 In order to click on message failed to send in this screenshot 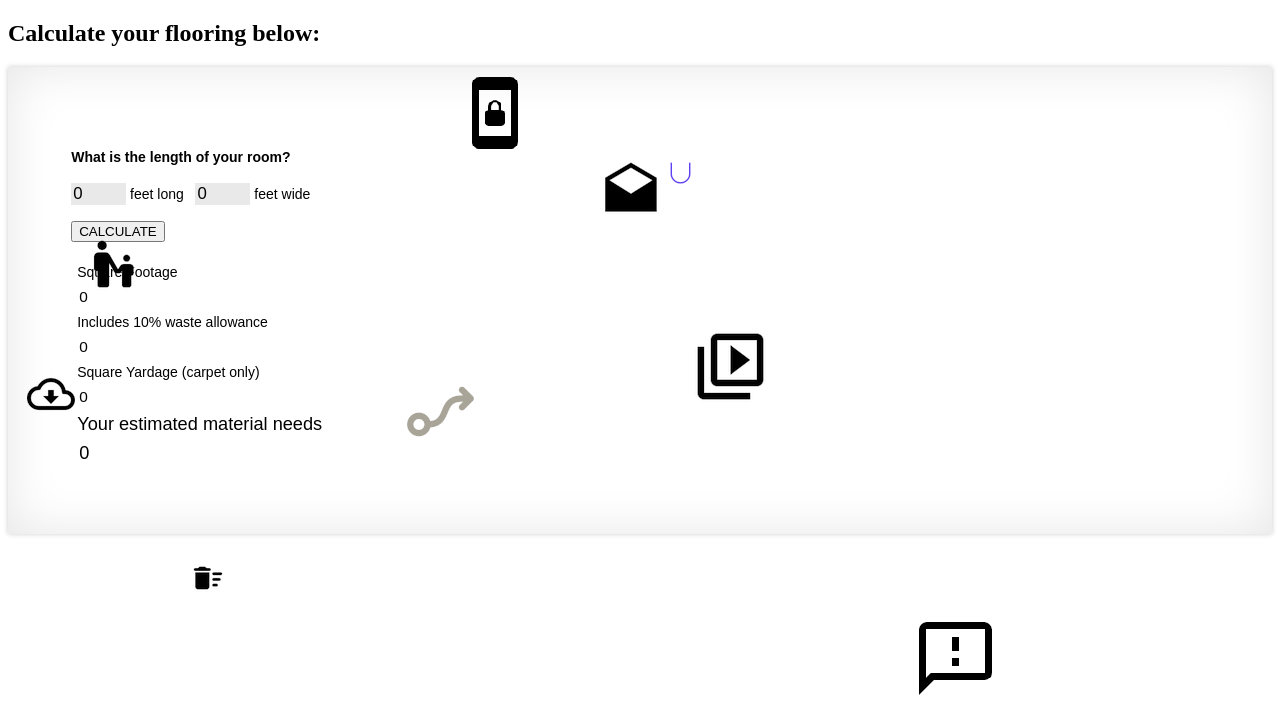, I will do `click(955, 658)`.